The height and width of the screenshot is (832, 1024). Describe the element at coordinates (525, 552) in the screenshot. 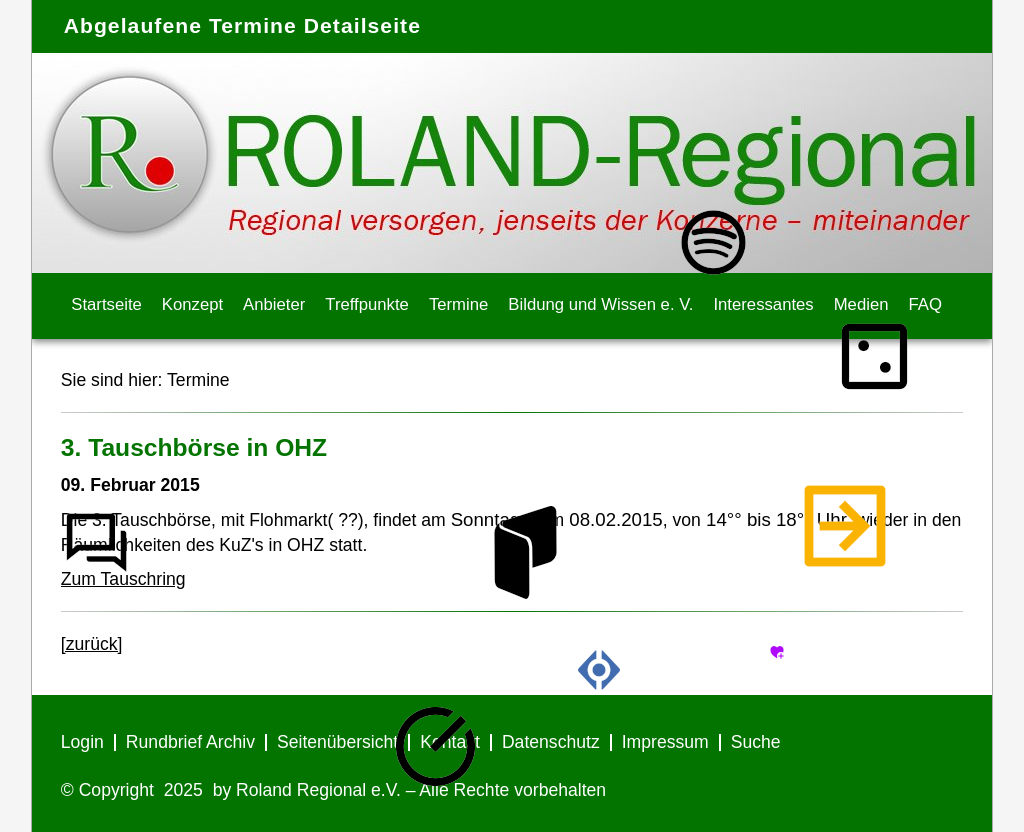

I see `file.io brand logo` at that location.